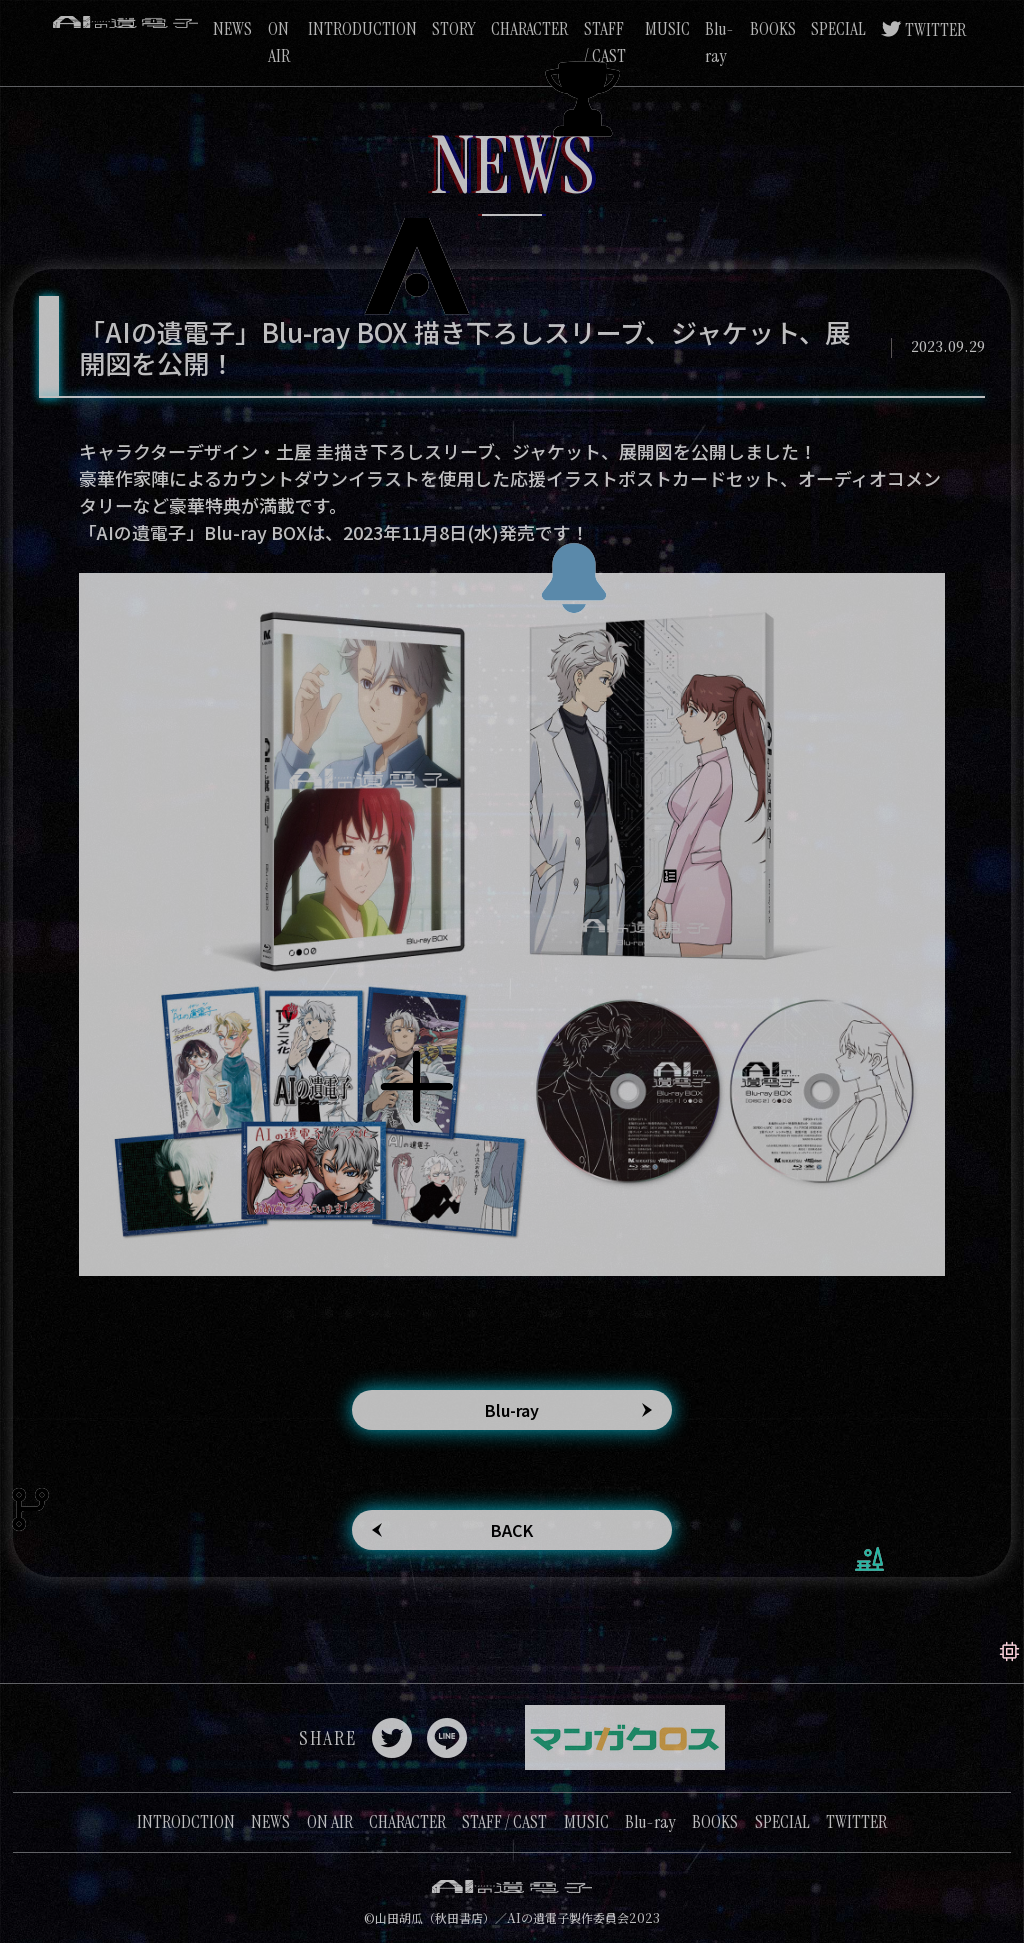  I want to click on add a new item, so click(418, 1088).